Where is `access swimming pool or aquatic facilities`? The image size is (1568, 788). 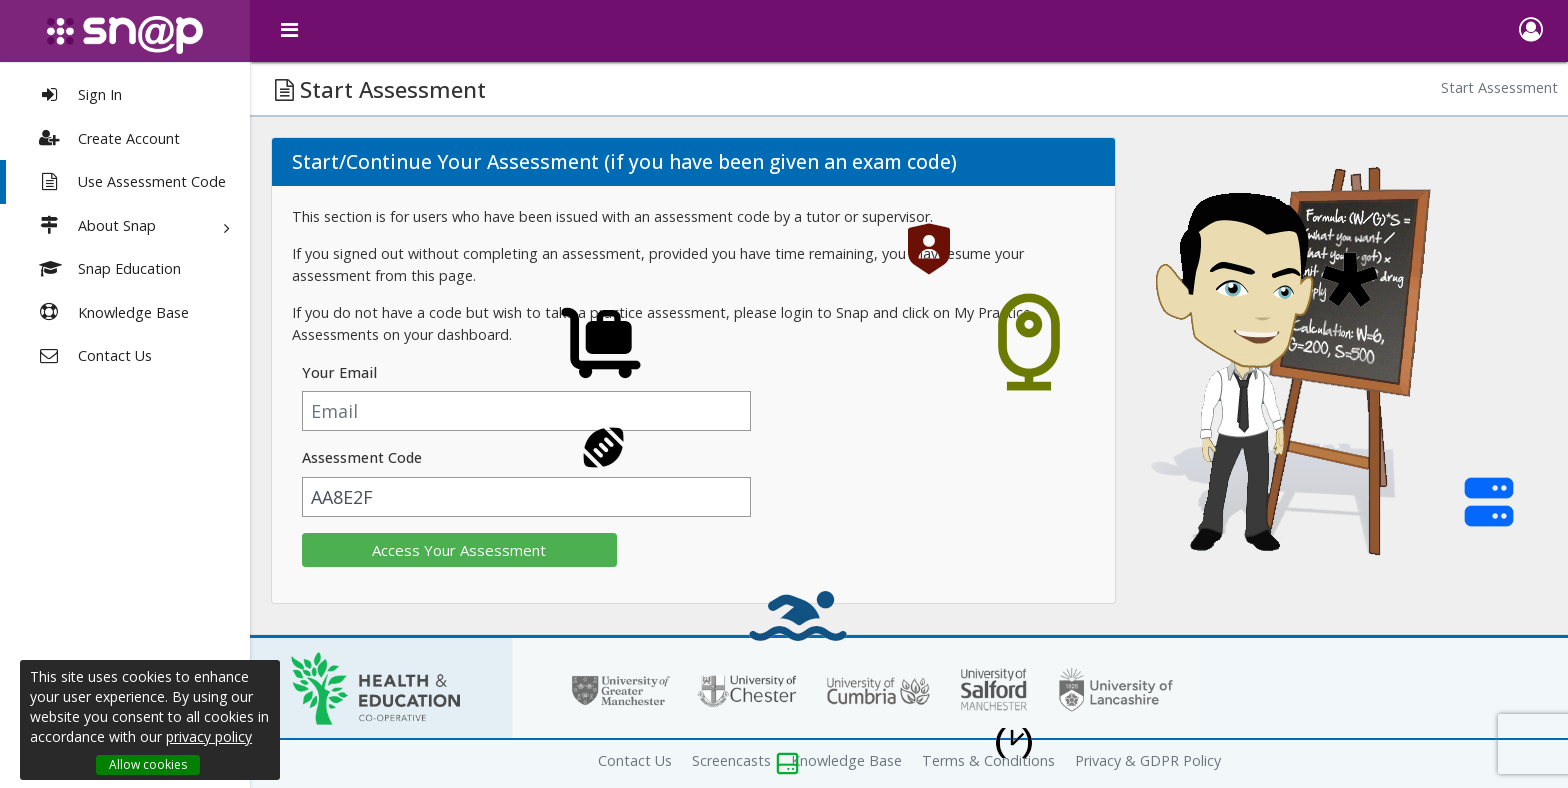 access swimming pool or aquatic facilities is located at coordinates (798, 616).